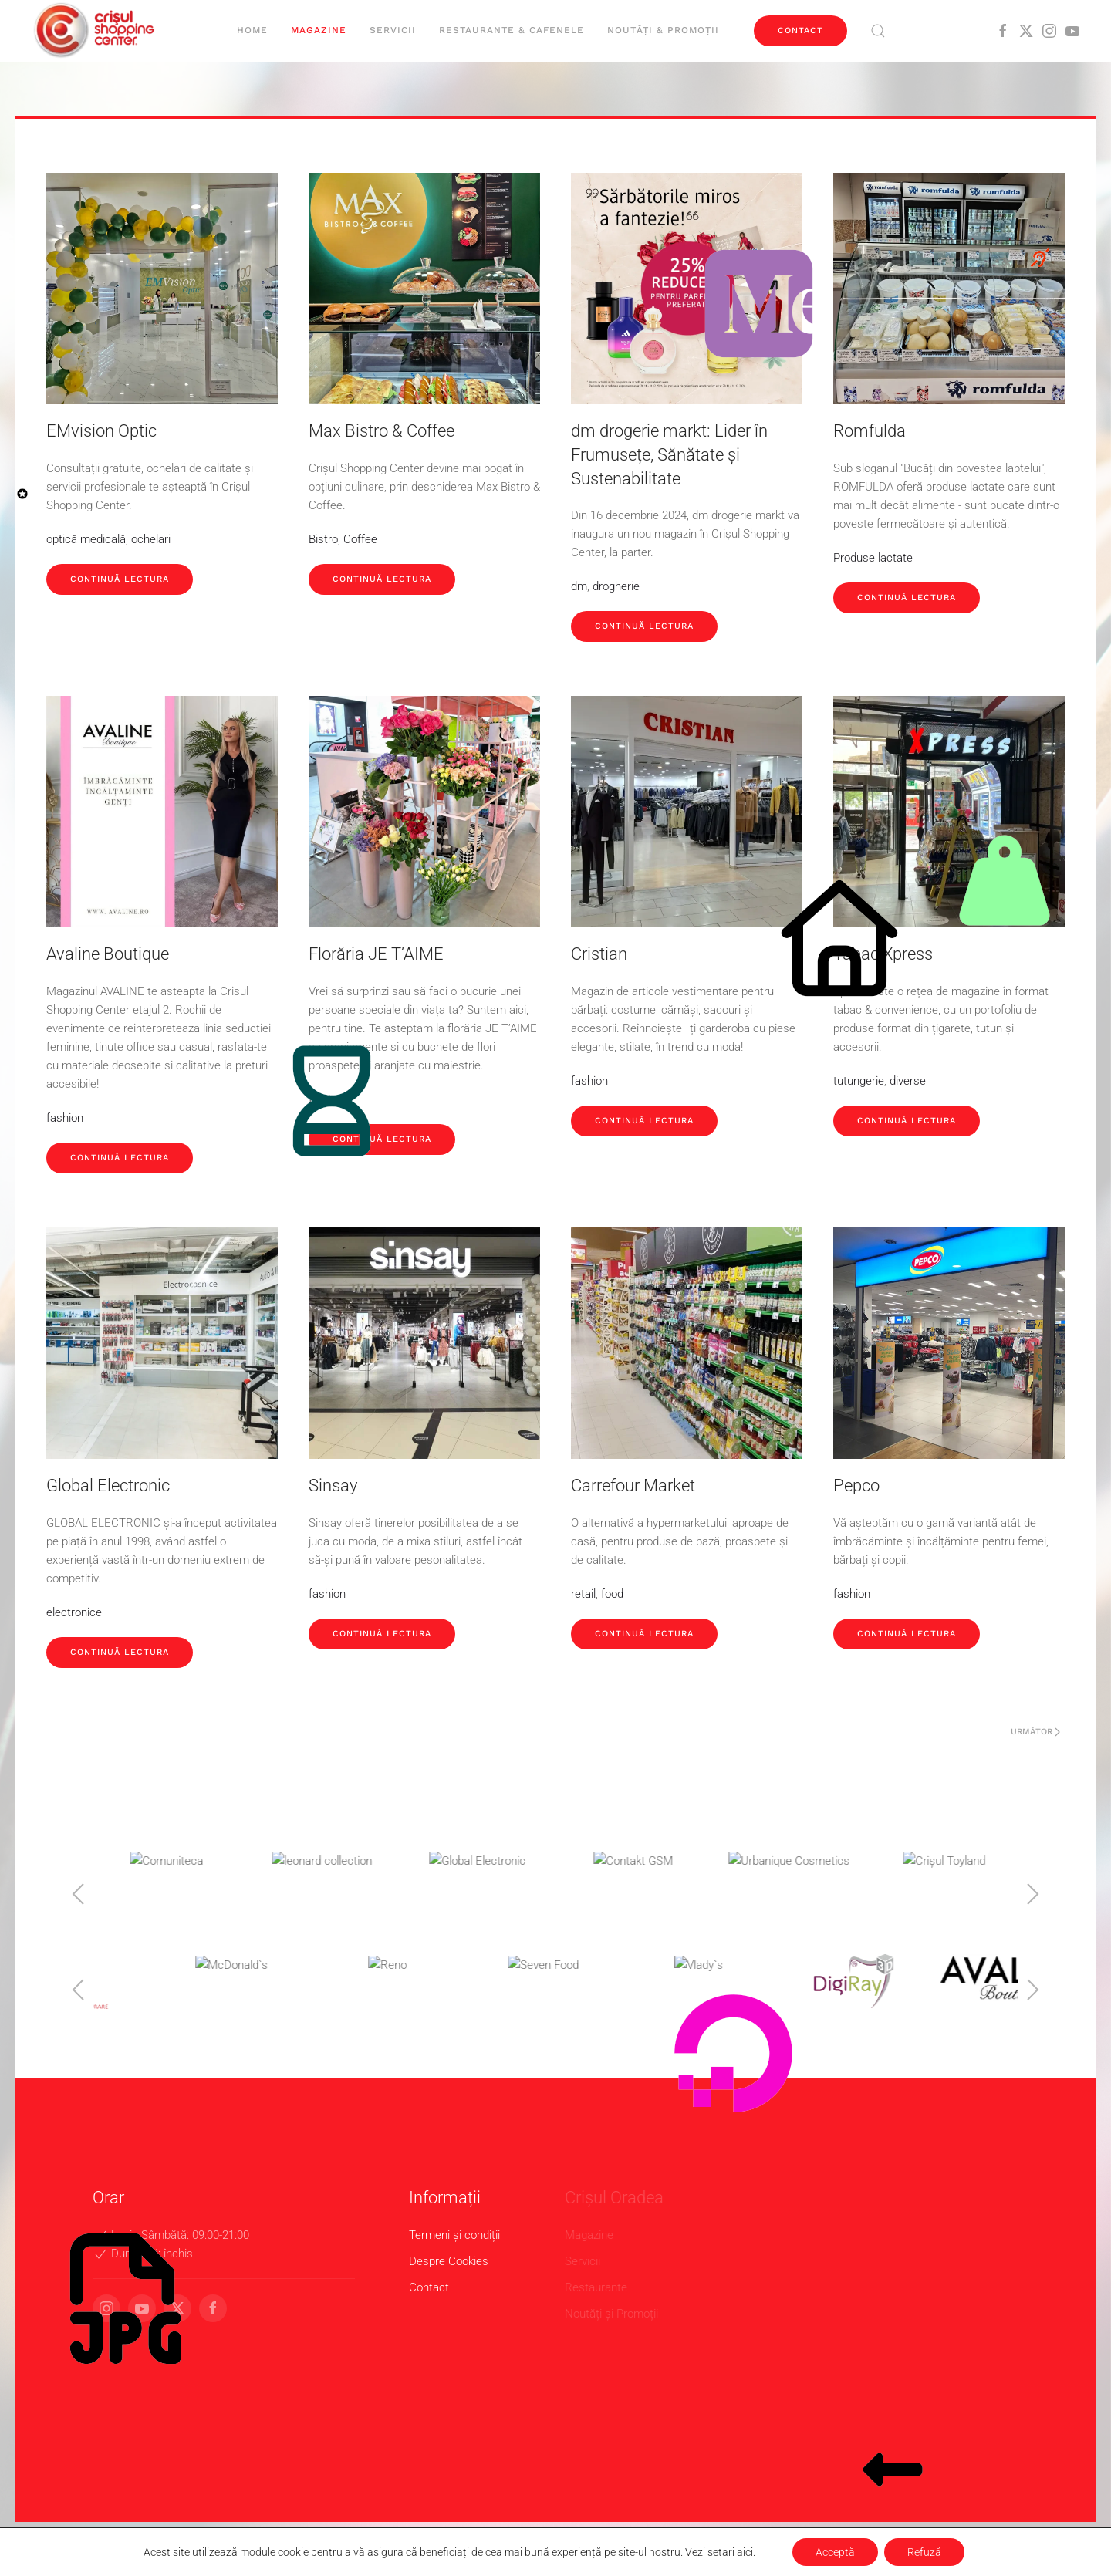 This screenshot has width=1111, height=2576. Describe the element at coordinates (733, 2053) in the screenshot. I see `DigitalOcean brand logo` at that location.